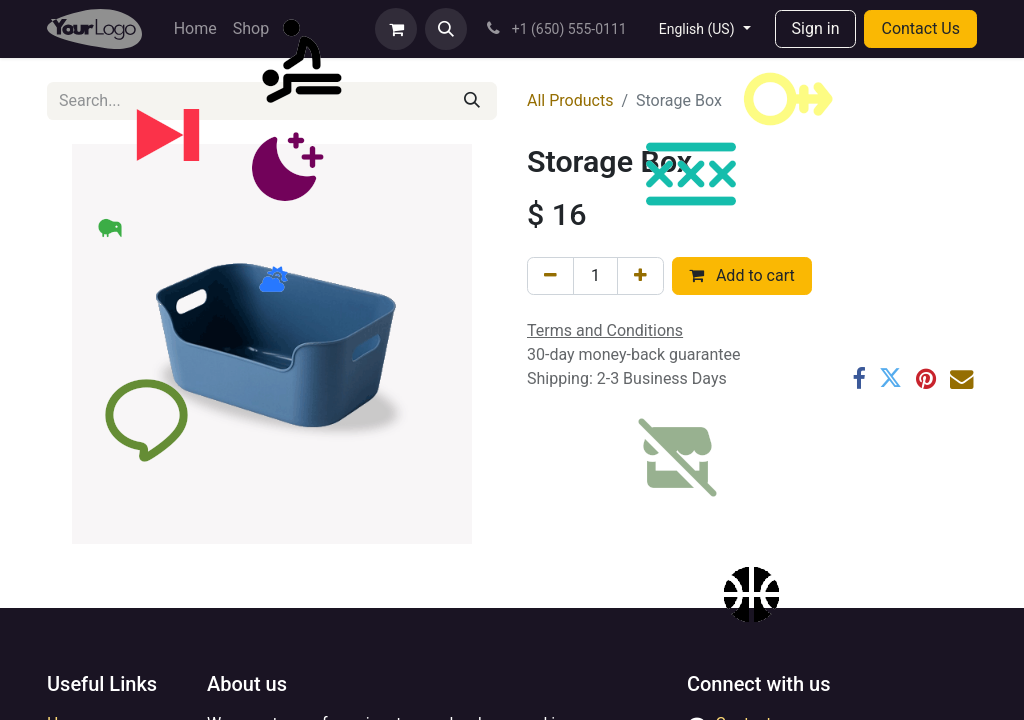 The image size is (1024, 720). I want to click on access massage or spa services, so click(304, 57).